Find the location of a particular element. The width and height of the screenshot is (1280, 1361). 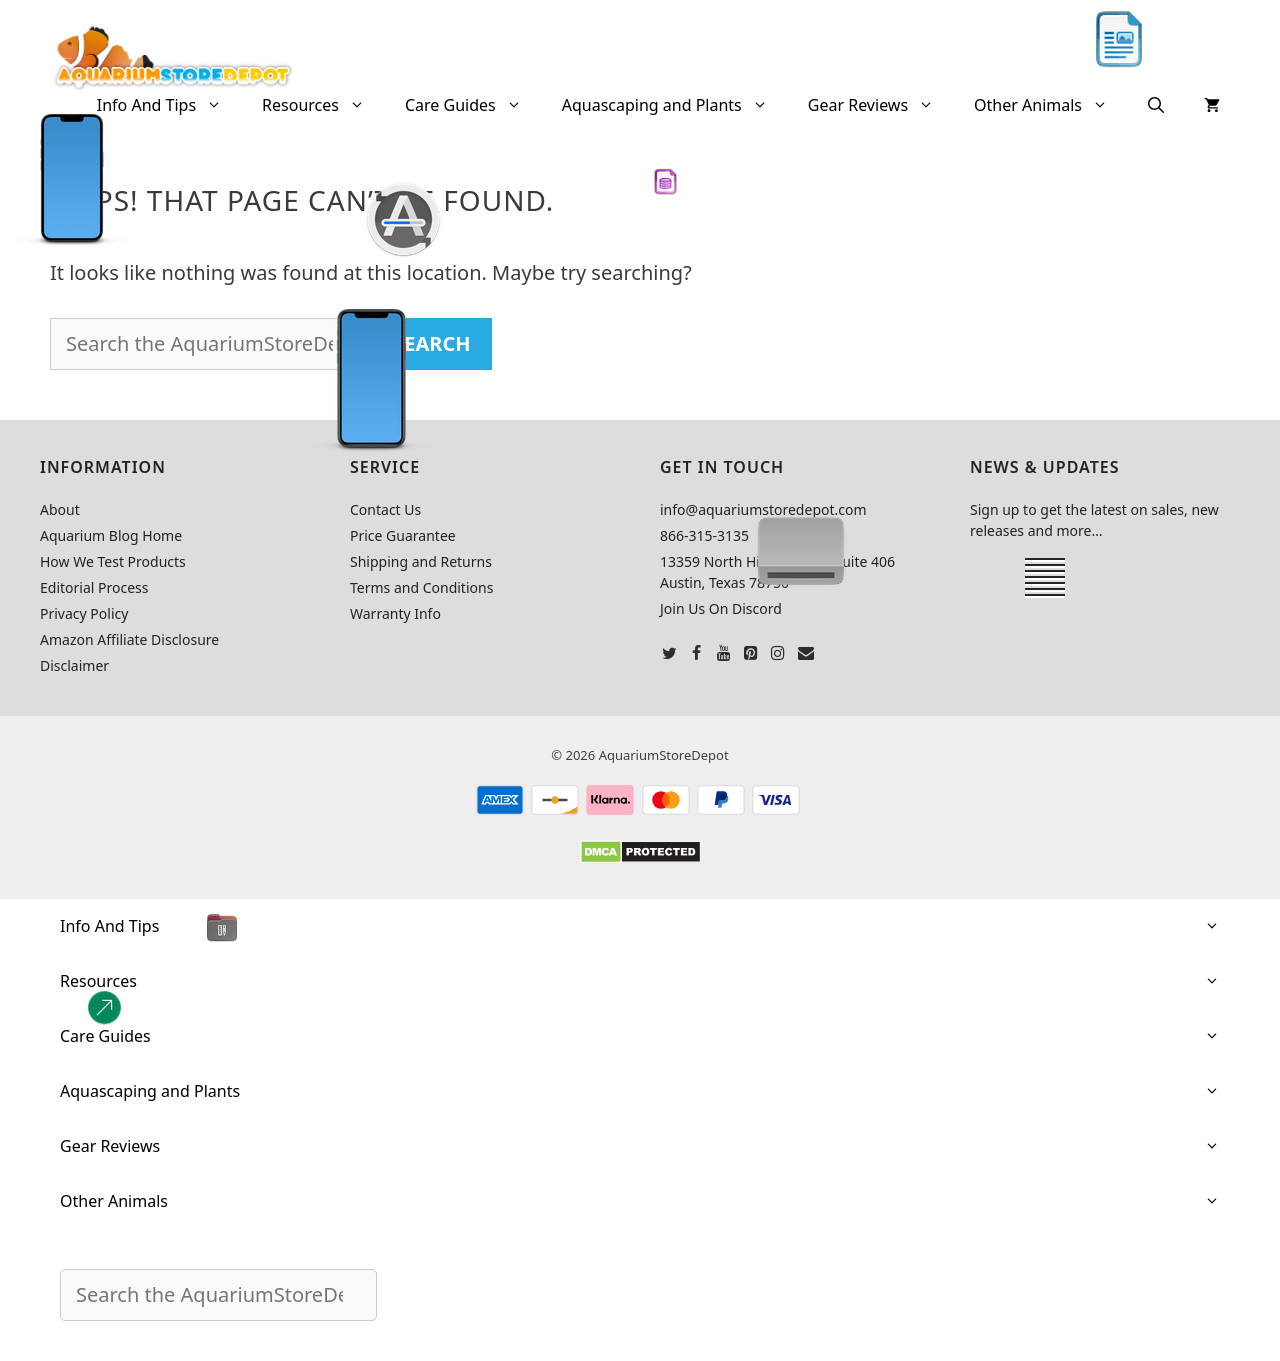

iPhone 11 Pro device icon is located at coordinates (371, 380).